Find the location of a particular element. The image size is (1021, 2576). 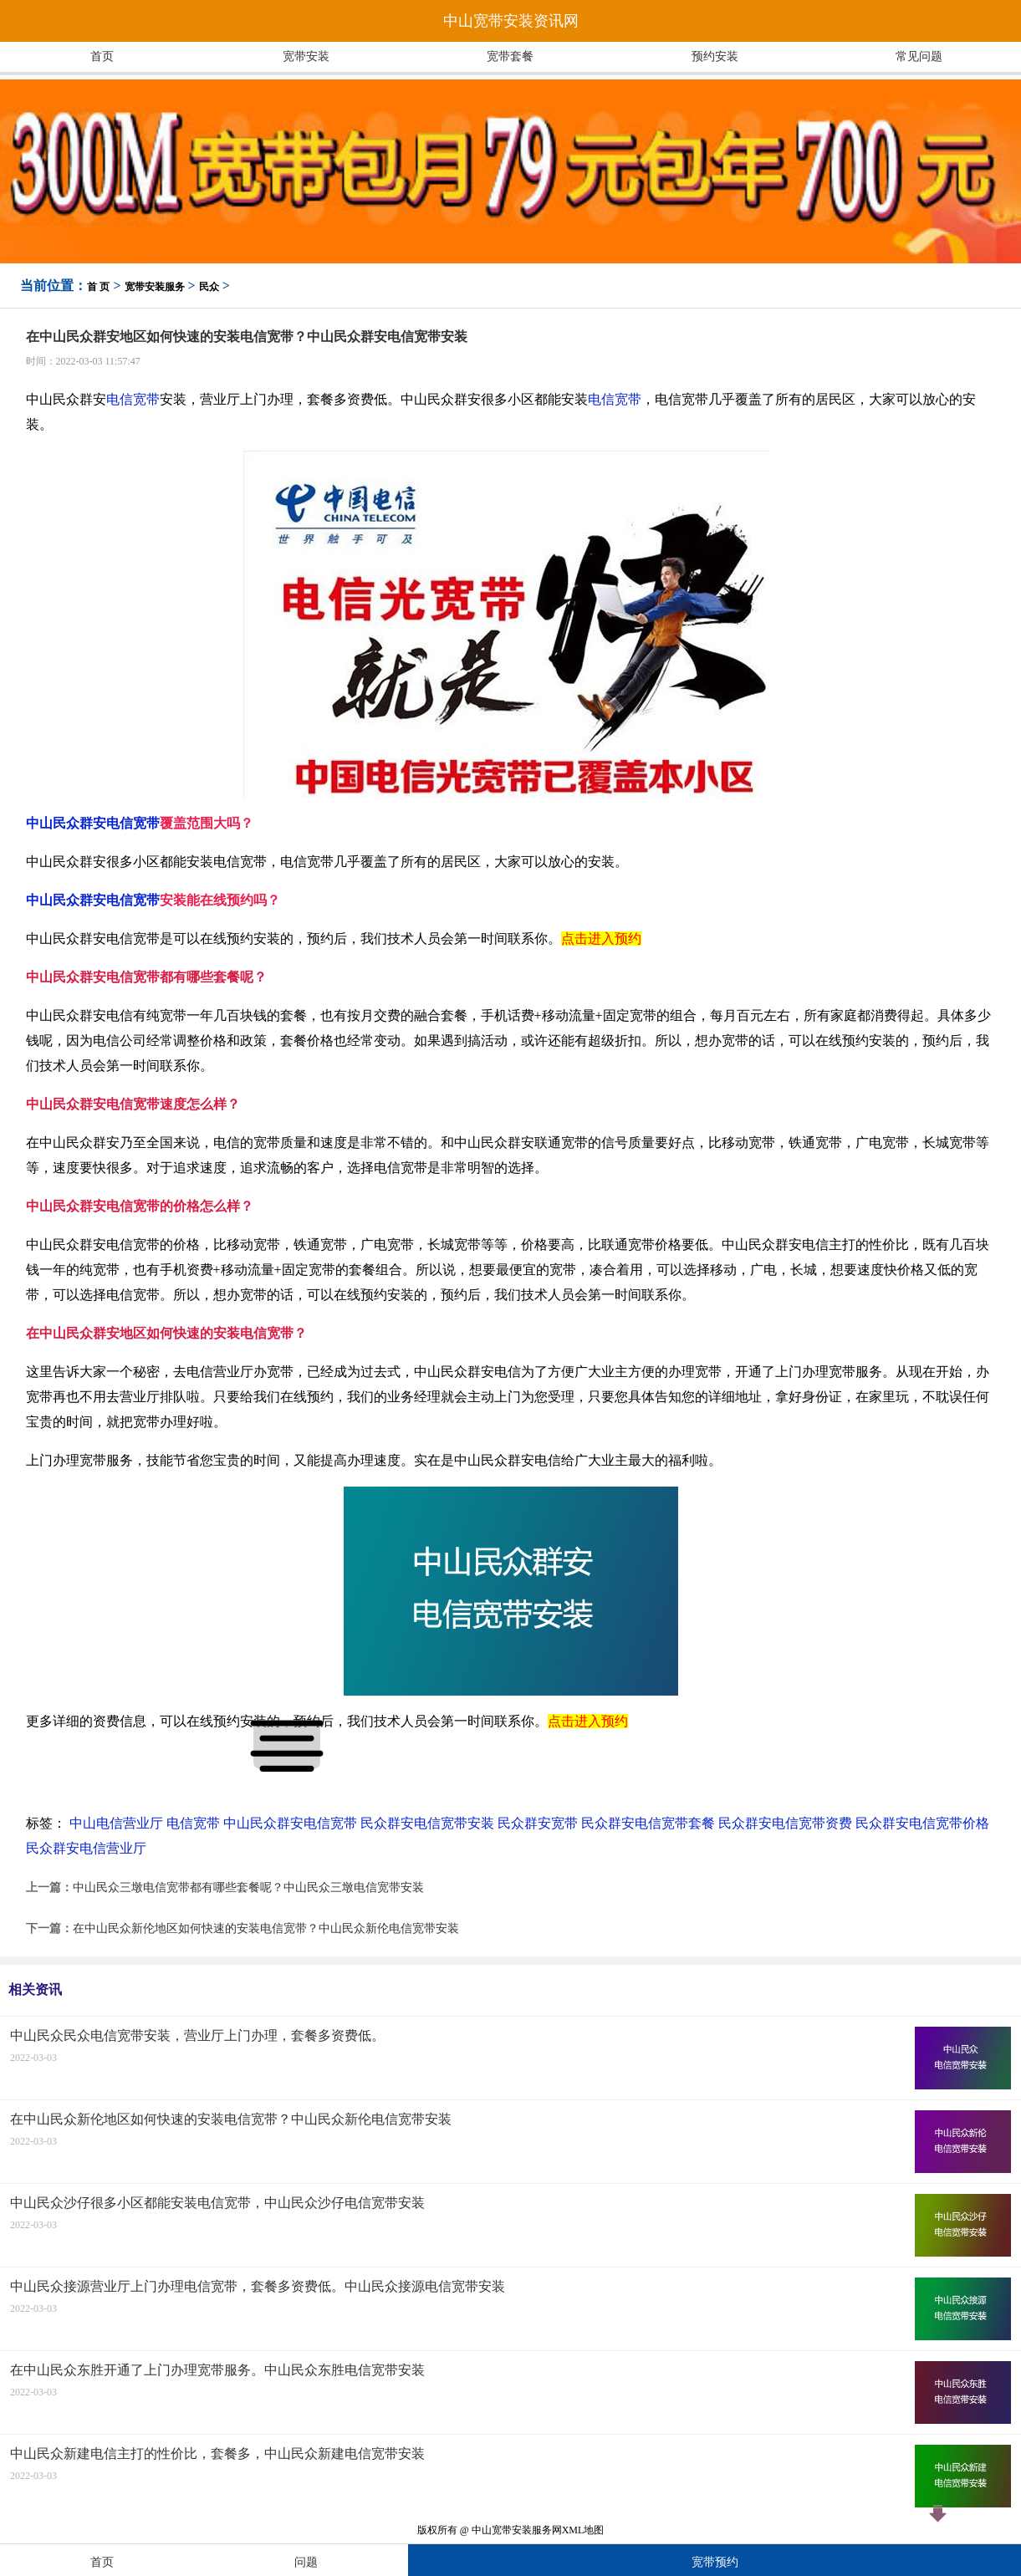

download file or content is located at coordinates (937, 2512).